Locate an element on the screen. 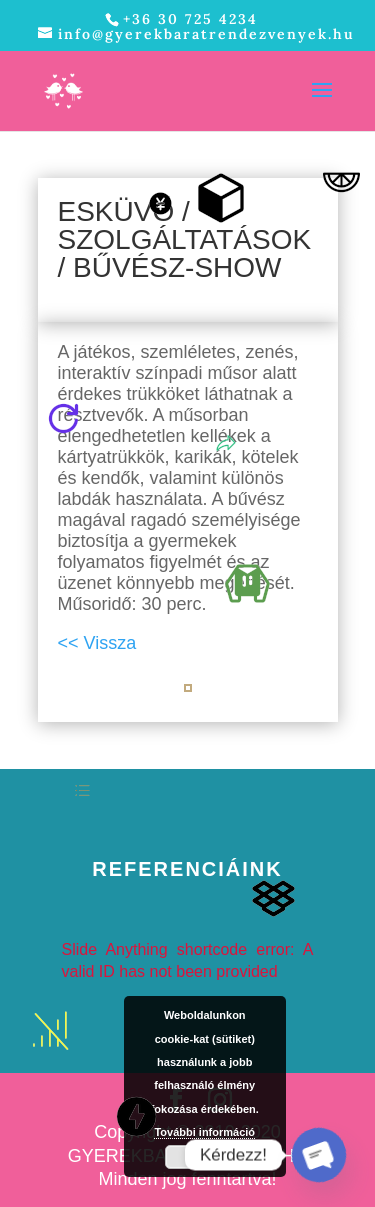  share content with others is located at coordinates (226, 444).